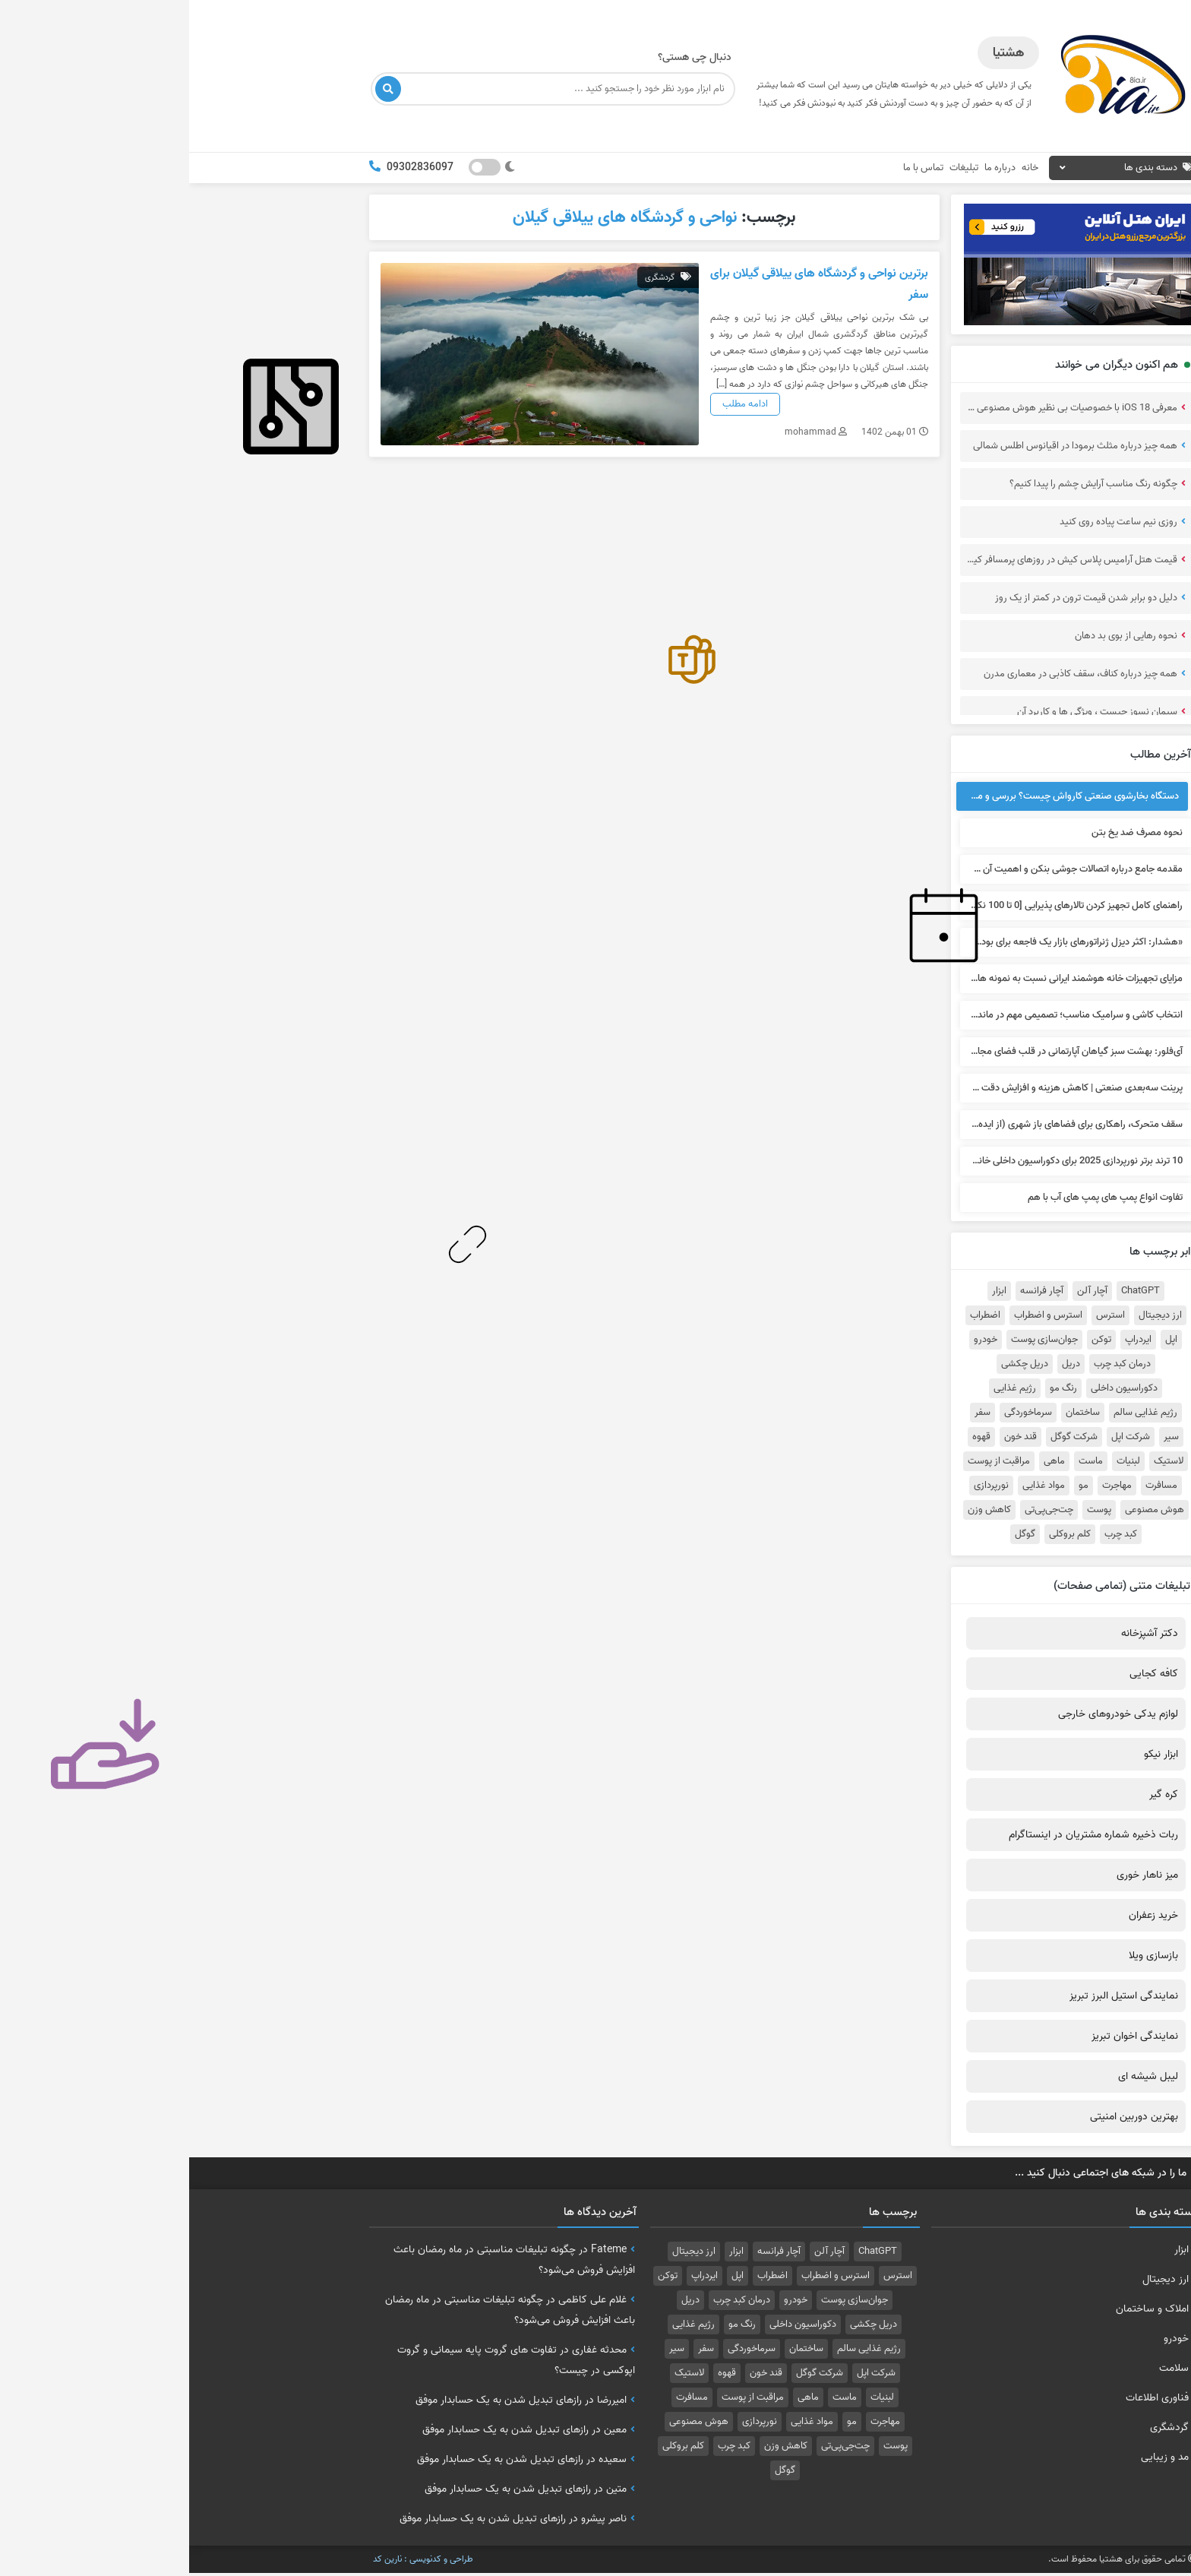 This screenshot has width=1191, height=2576. I want to click on unlink or break a connection, so click(467, 1244).